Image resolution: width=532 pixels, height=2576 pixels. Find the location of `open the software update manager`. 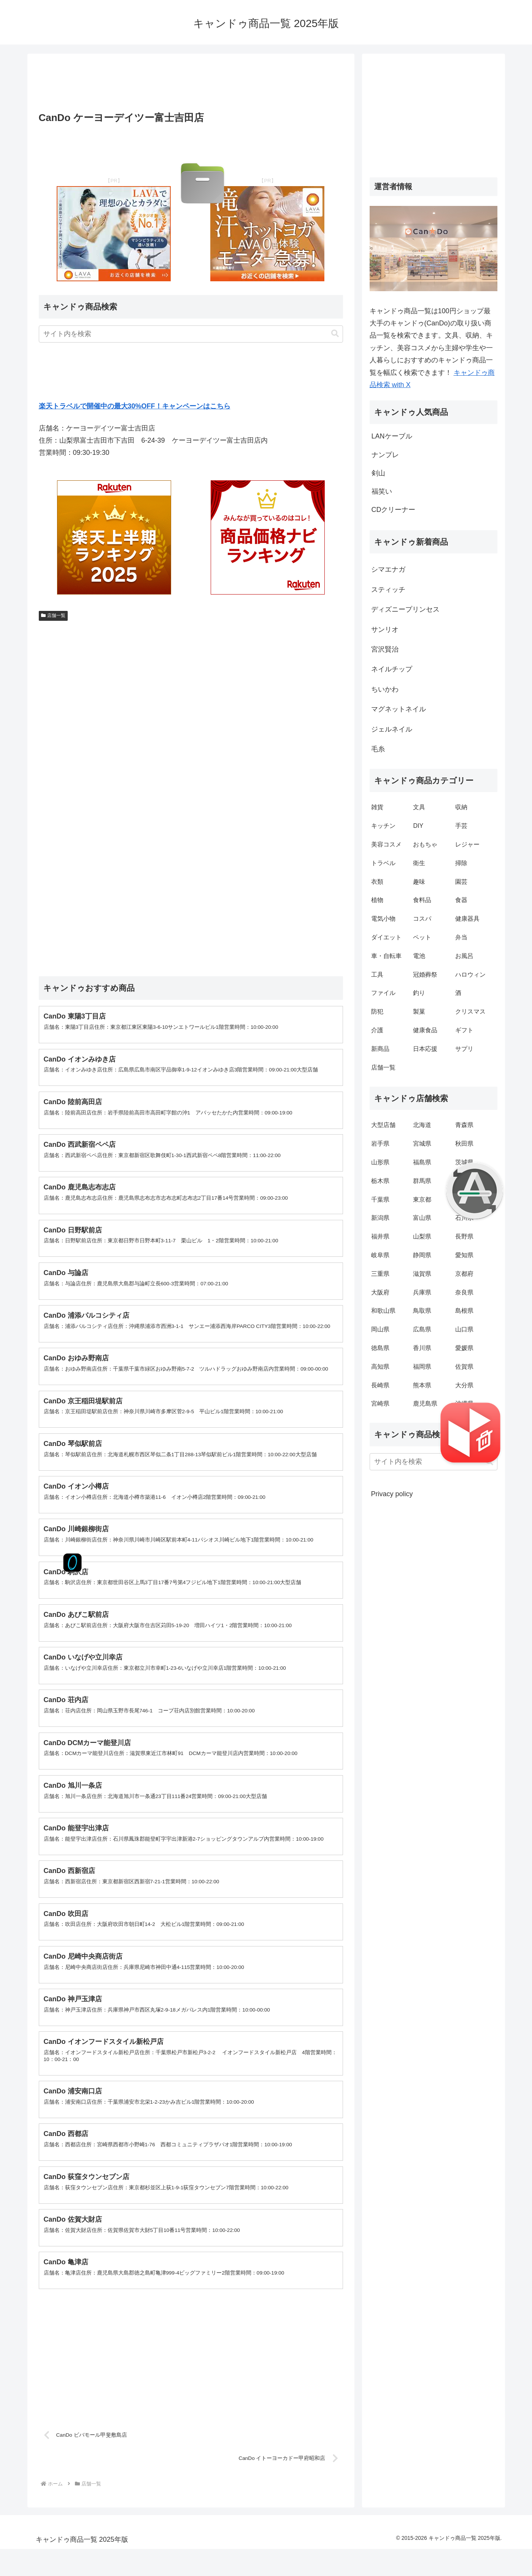

open the software update manager is located at coordinates (475, 1191).